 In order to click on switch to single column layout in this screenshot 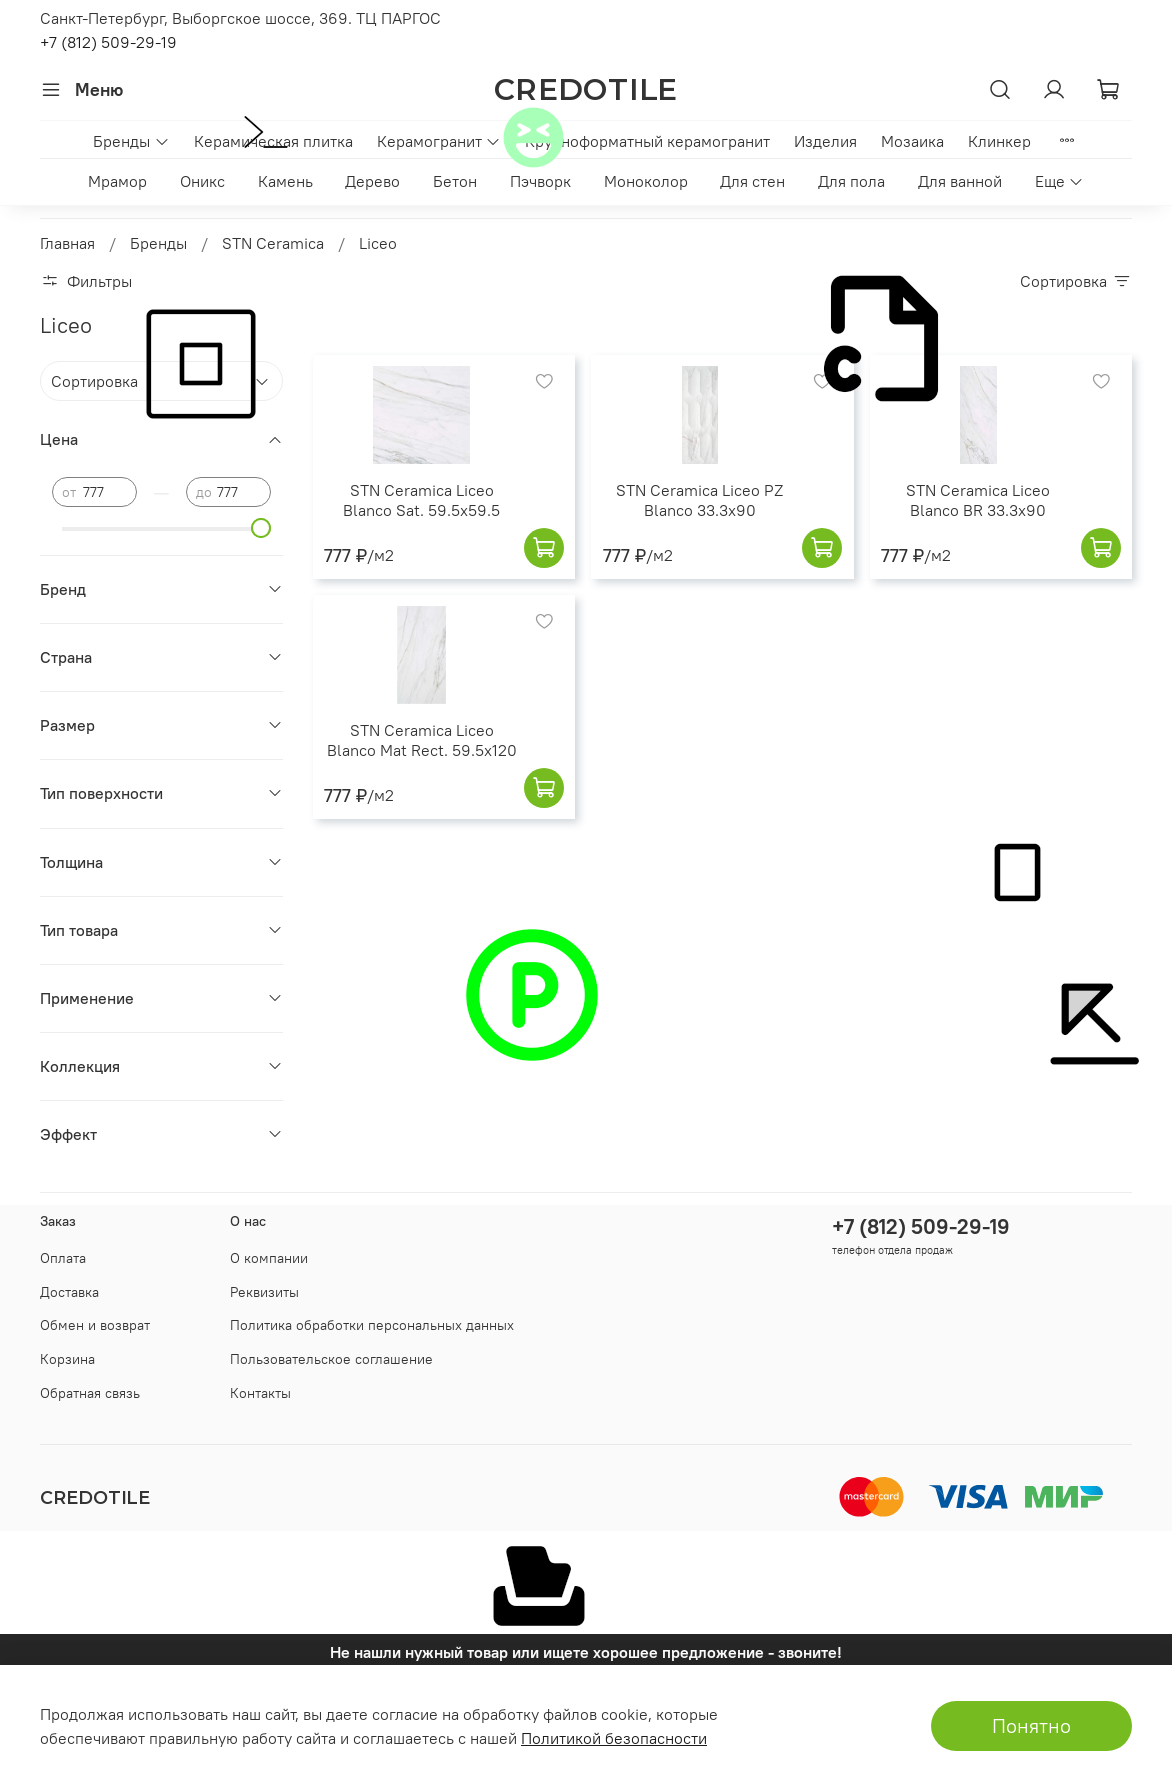, I will do `click(1017, 872)`.